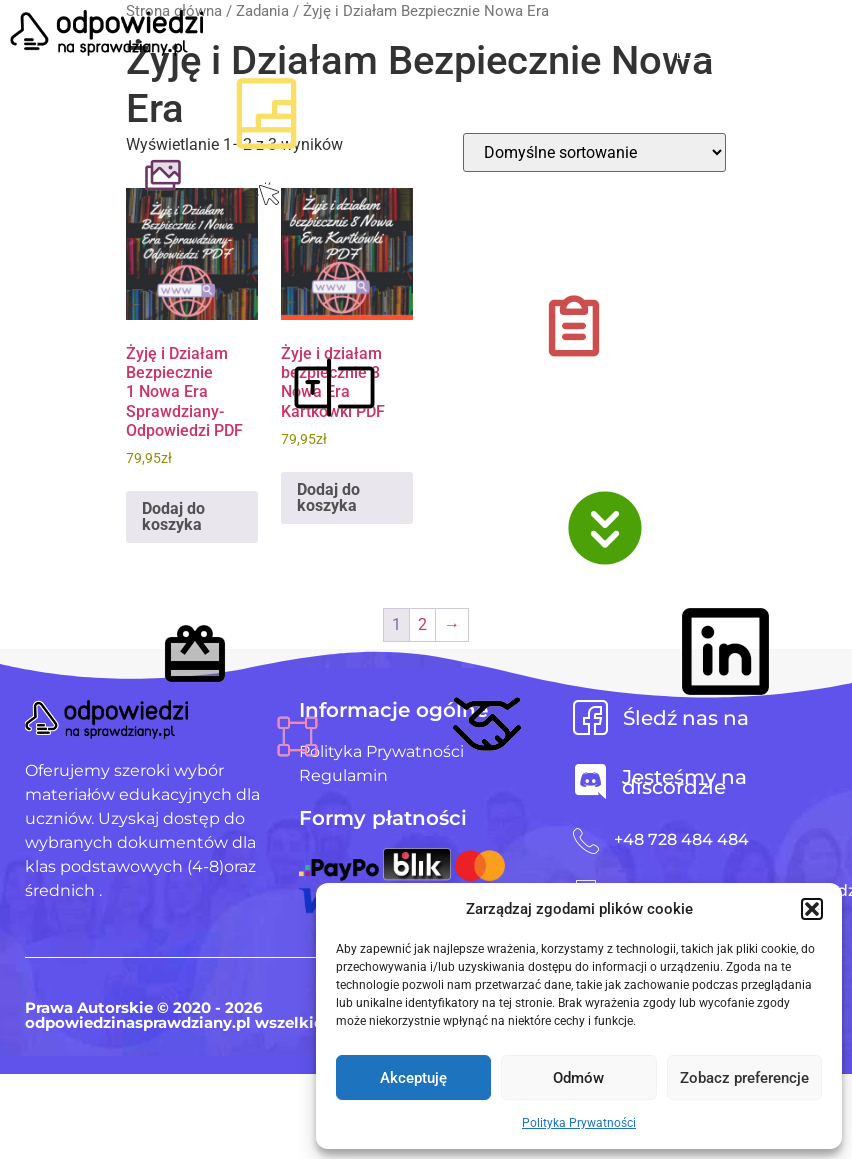  I want to click on indicates a partnership or collaboration, so click(487, 723).